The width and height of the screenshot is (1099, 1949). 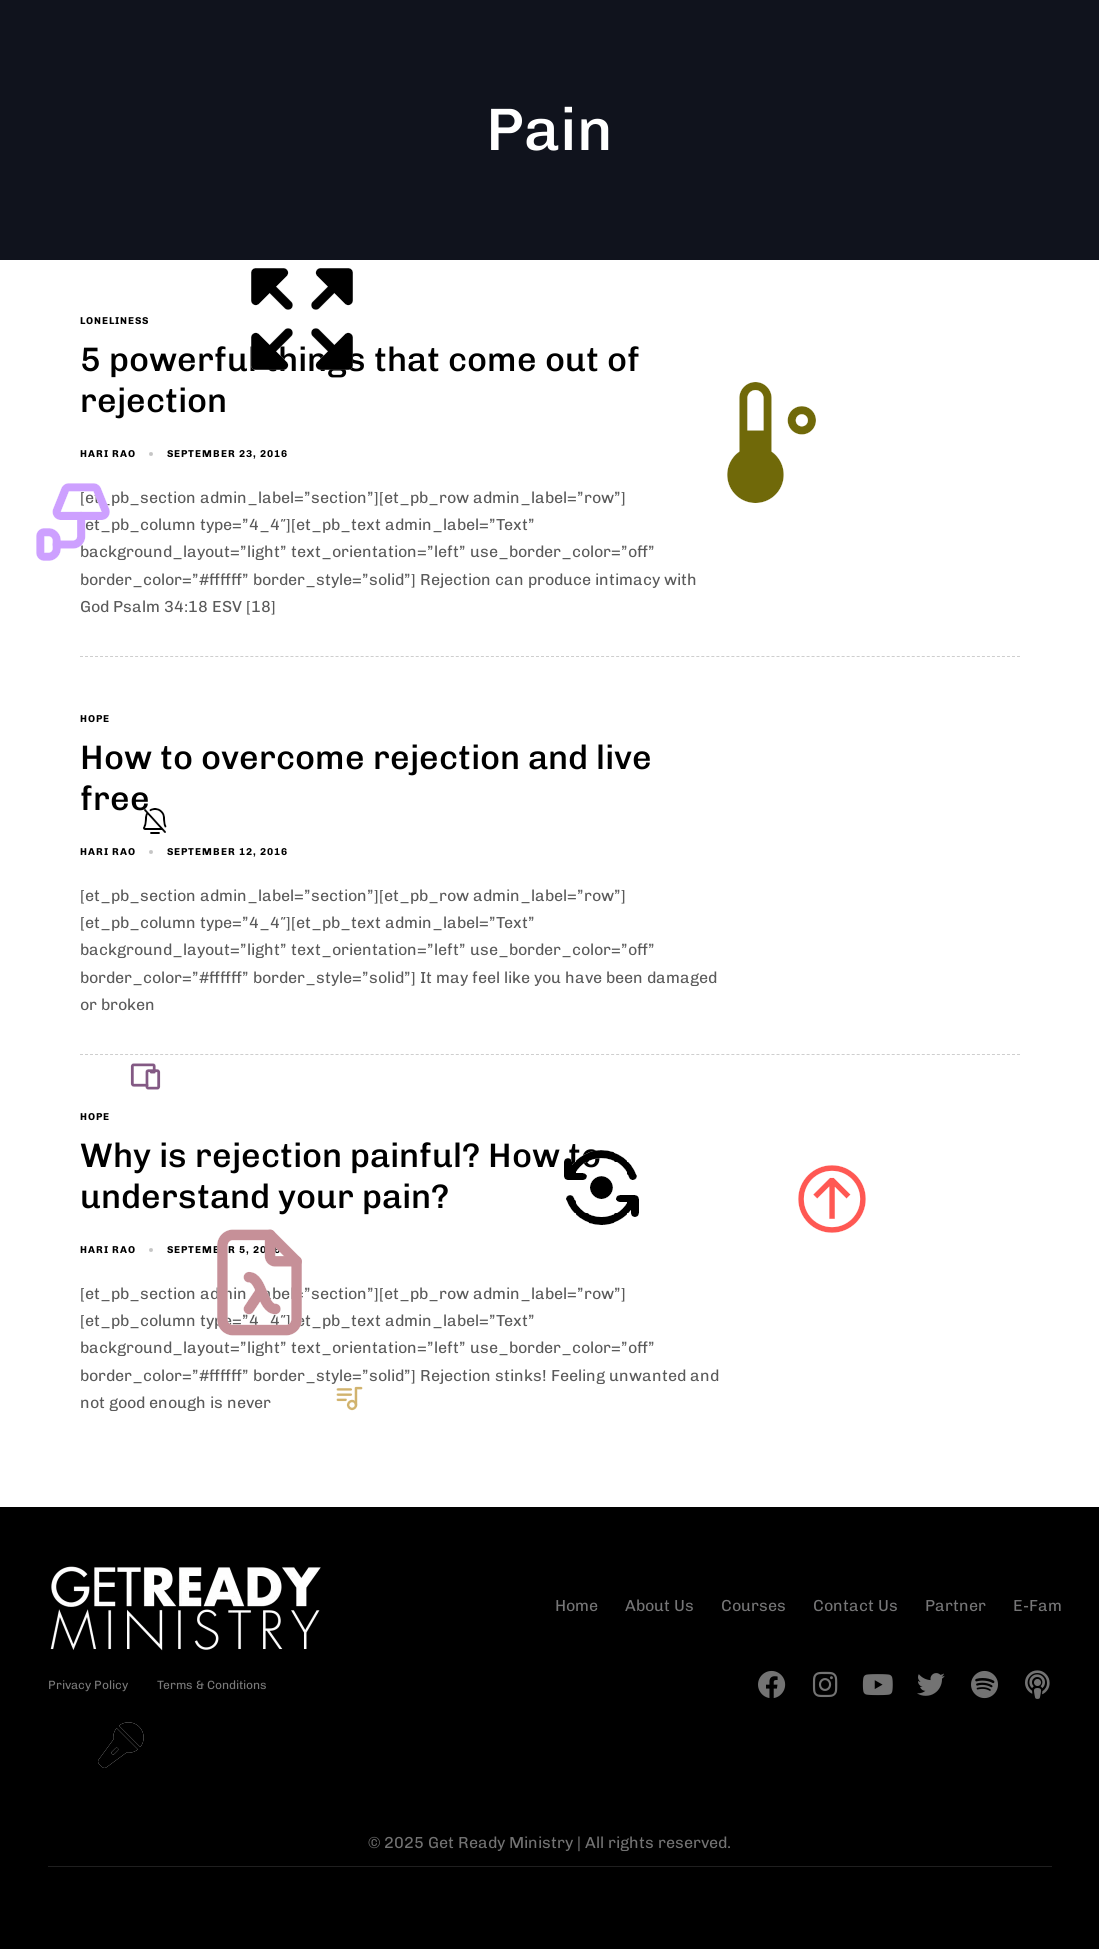 What do you see at coordinates (145, 1076) in the screenshot?
I see `manage connected devices` at bounding box center [145, 1076].